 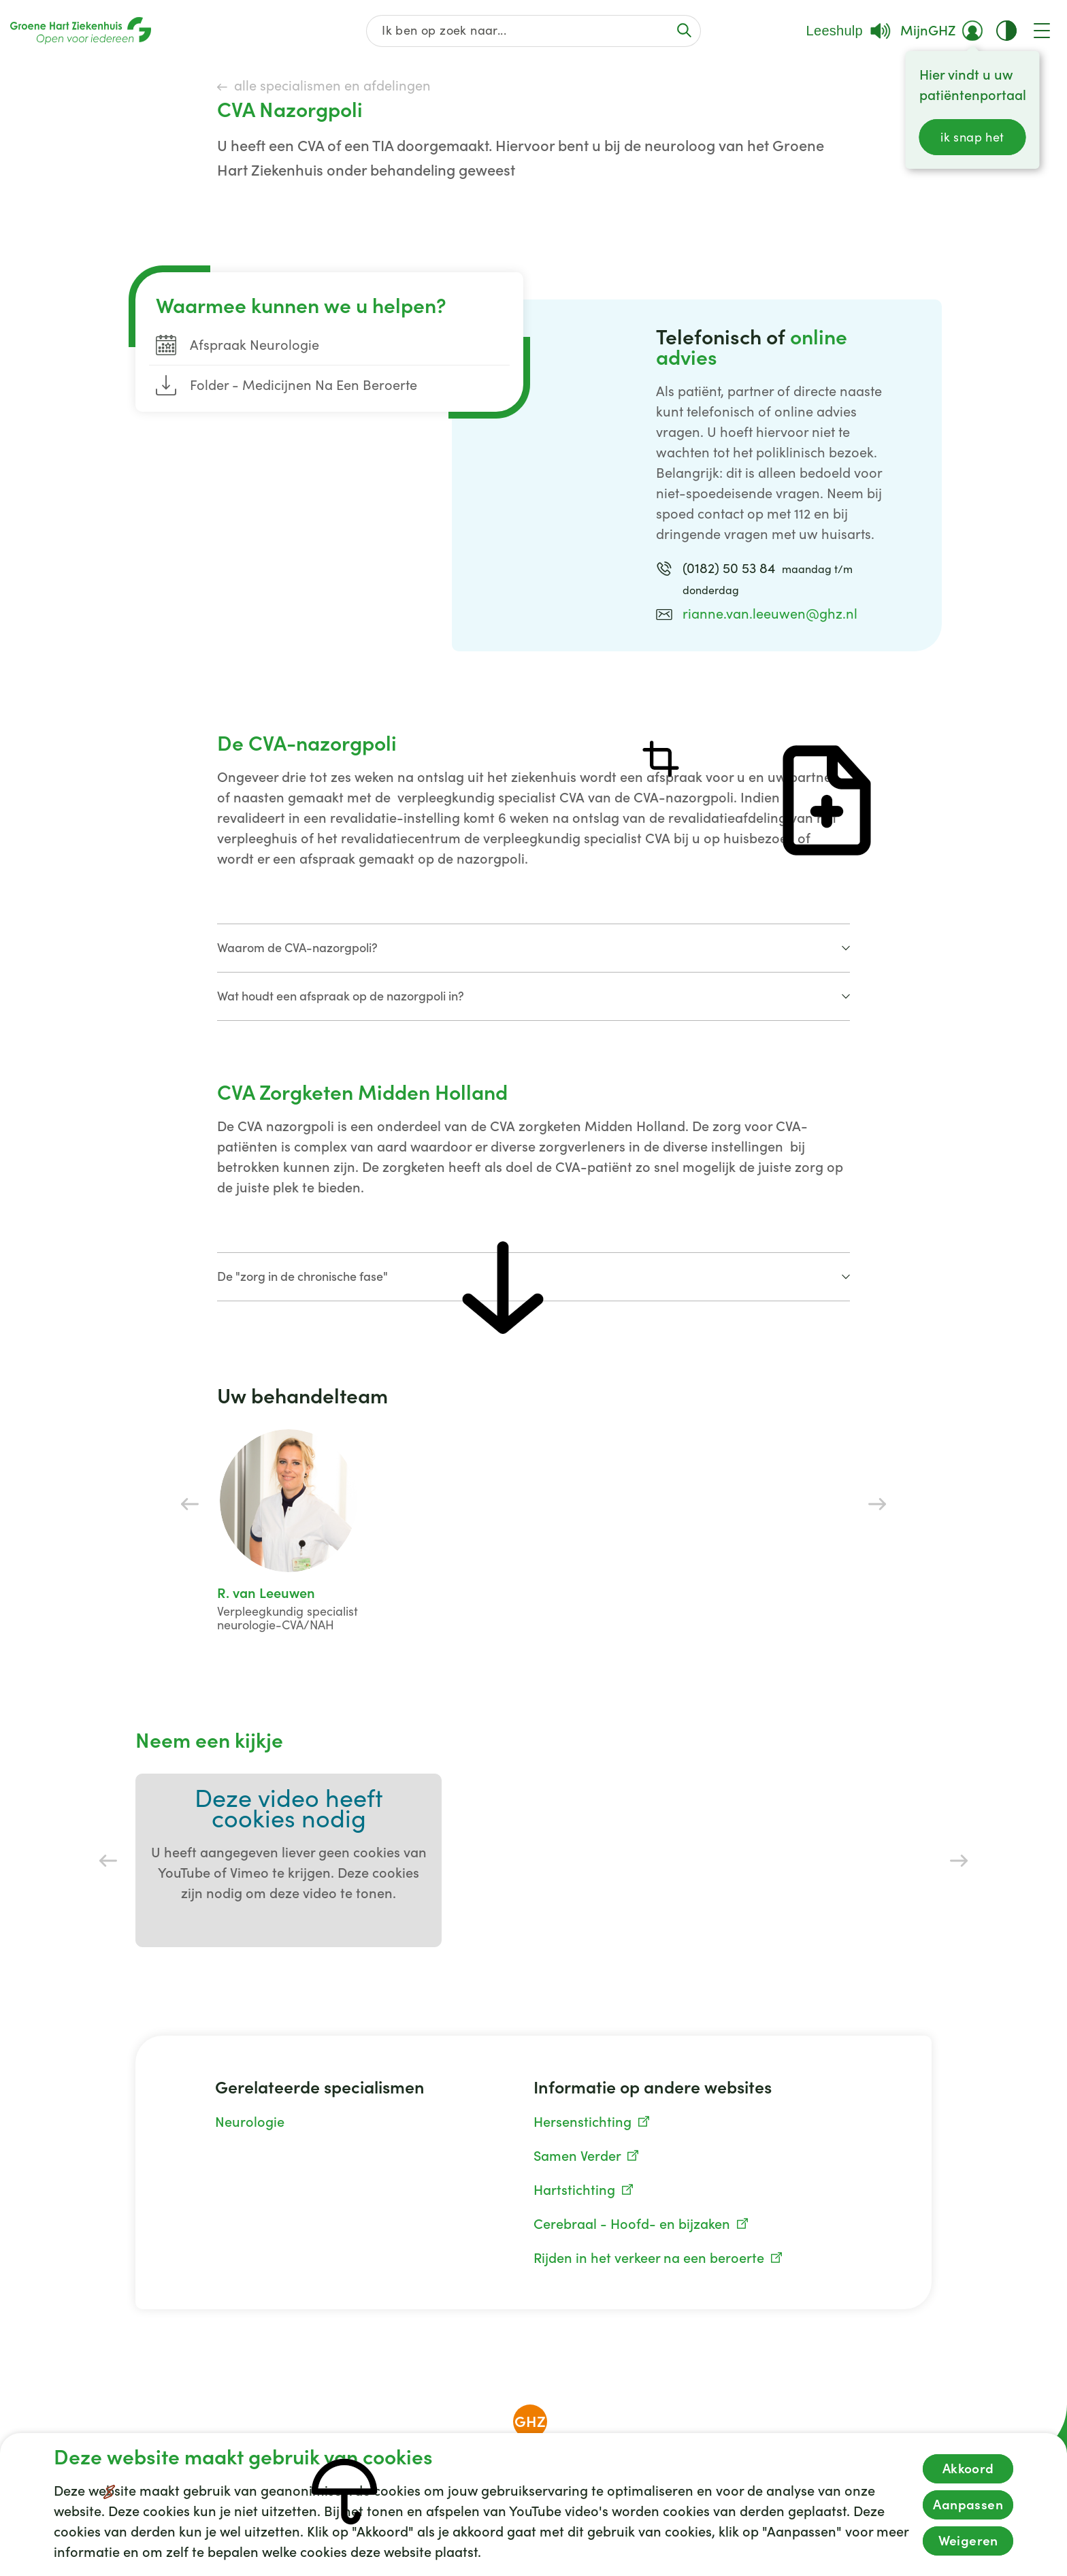 I want to click on view weather protection or rain forecast, so click(x=344, y=2492).